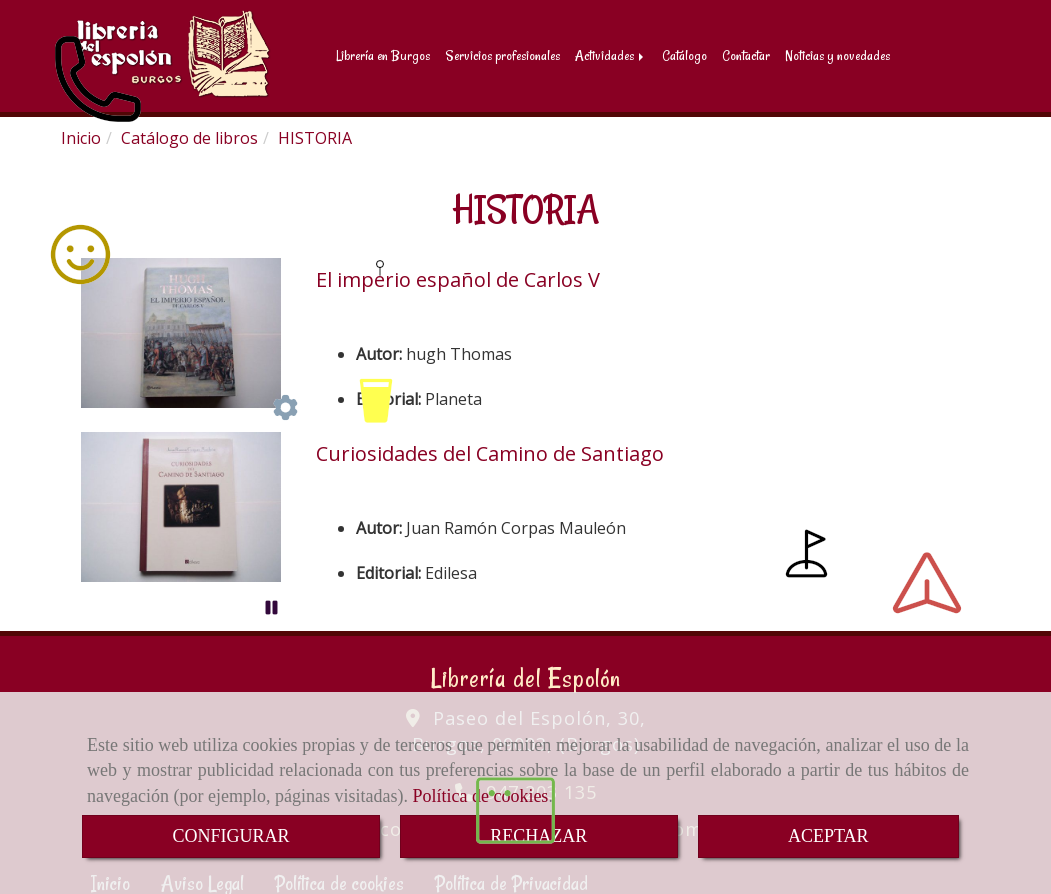 This screenshot has width=1051, height=894. Describe the element at coordinates (515, 810) in the screenshot. I see `open application window` at that location.